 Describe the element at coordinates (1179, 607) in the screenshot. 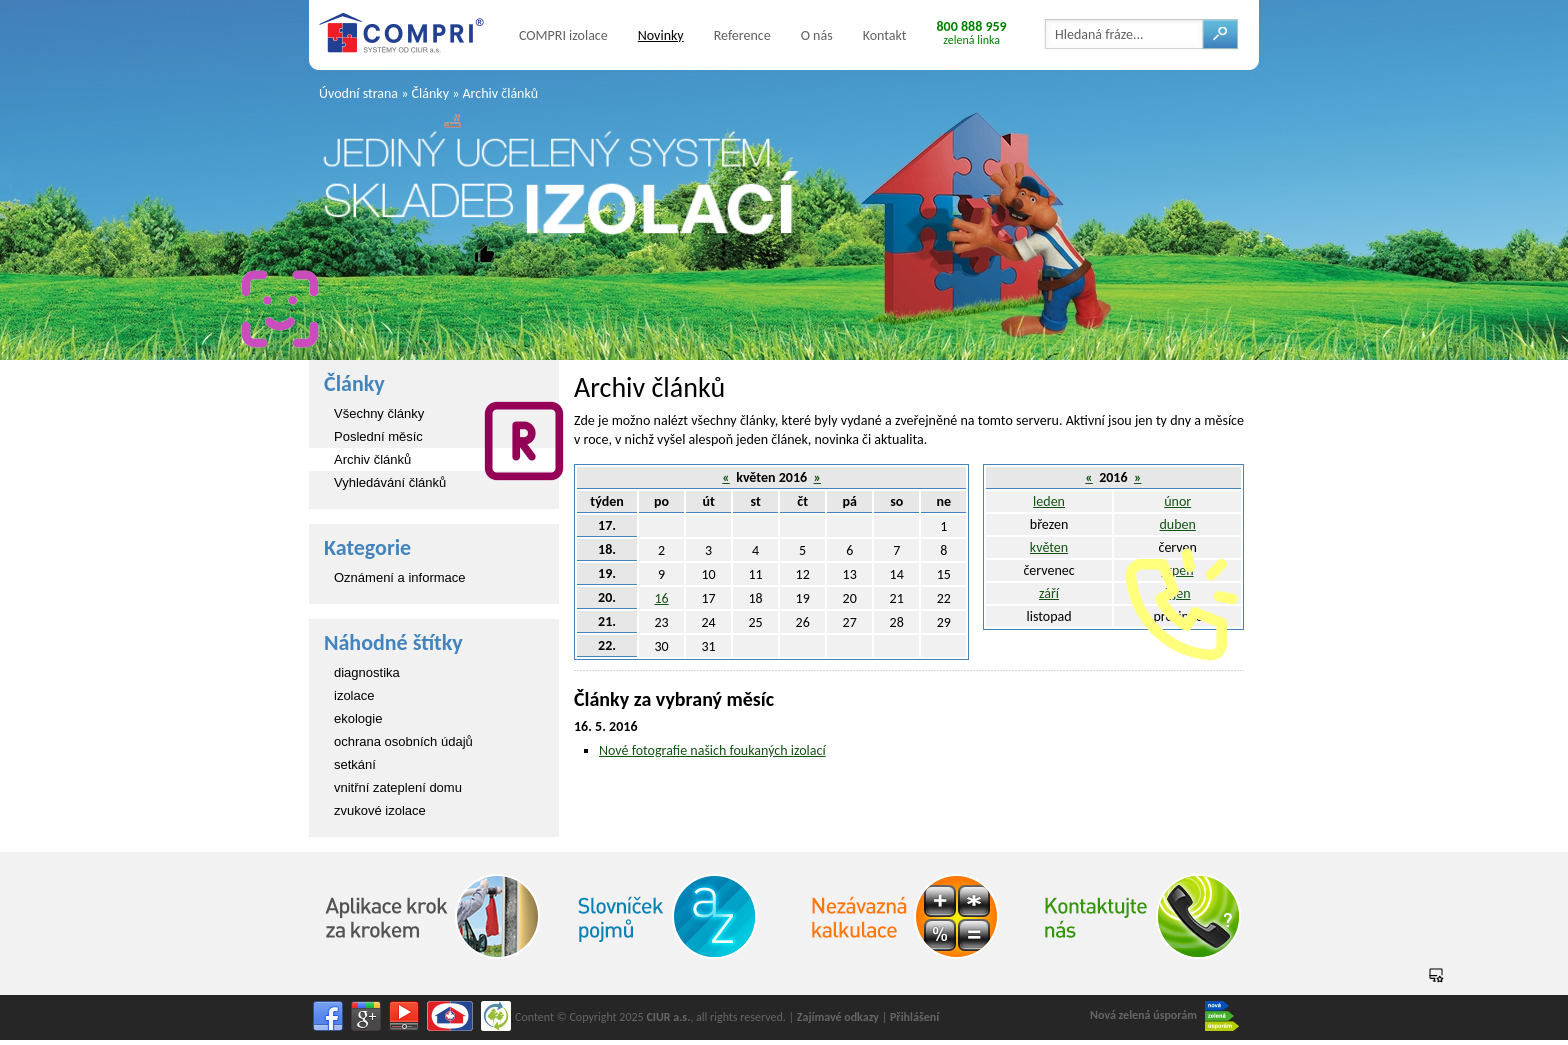

I see `incoming call notification` at that location.